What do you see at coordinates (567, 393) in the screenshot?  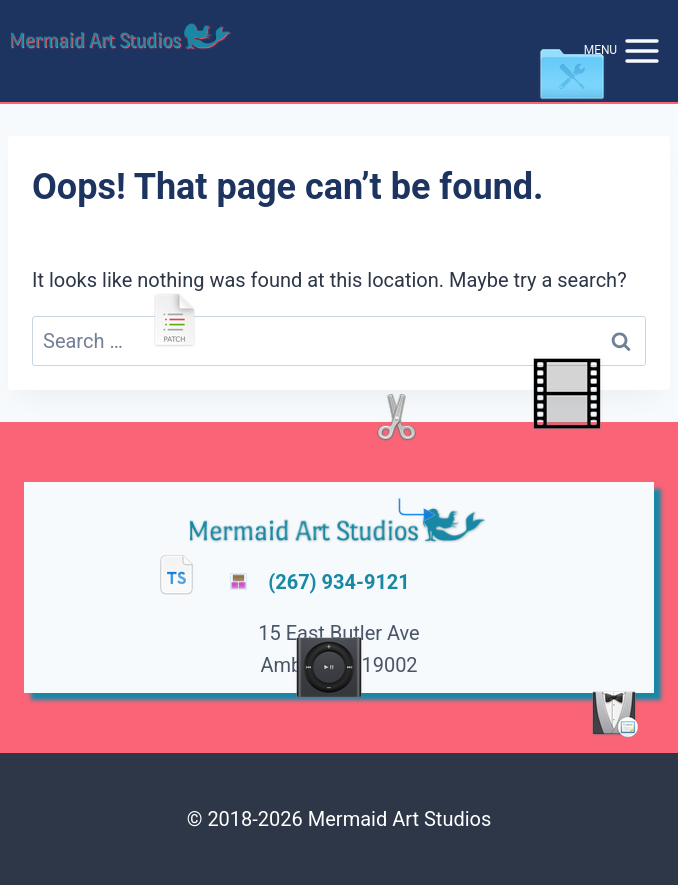 I see `access your movies folder in the sidebar` at bounding box center [567, 393].